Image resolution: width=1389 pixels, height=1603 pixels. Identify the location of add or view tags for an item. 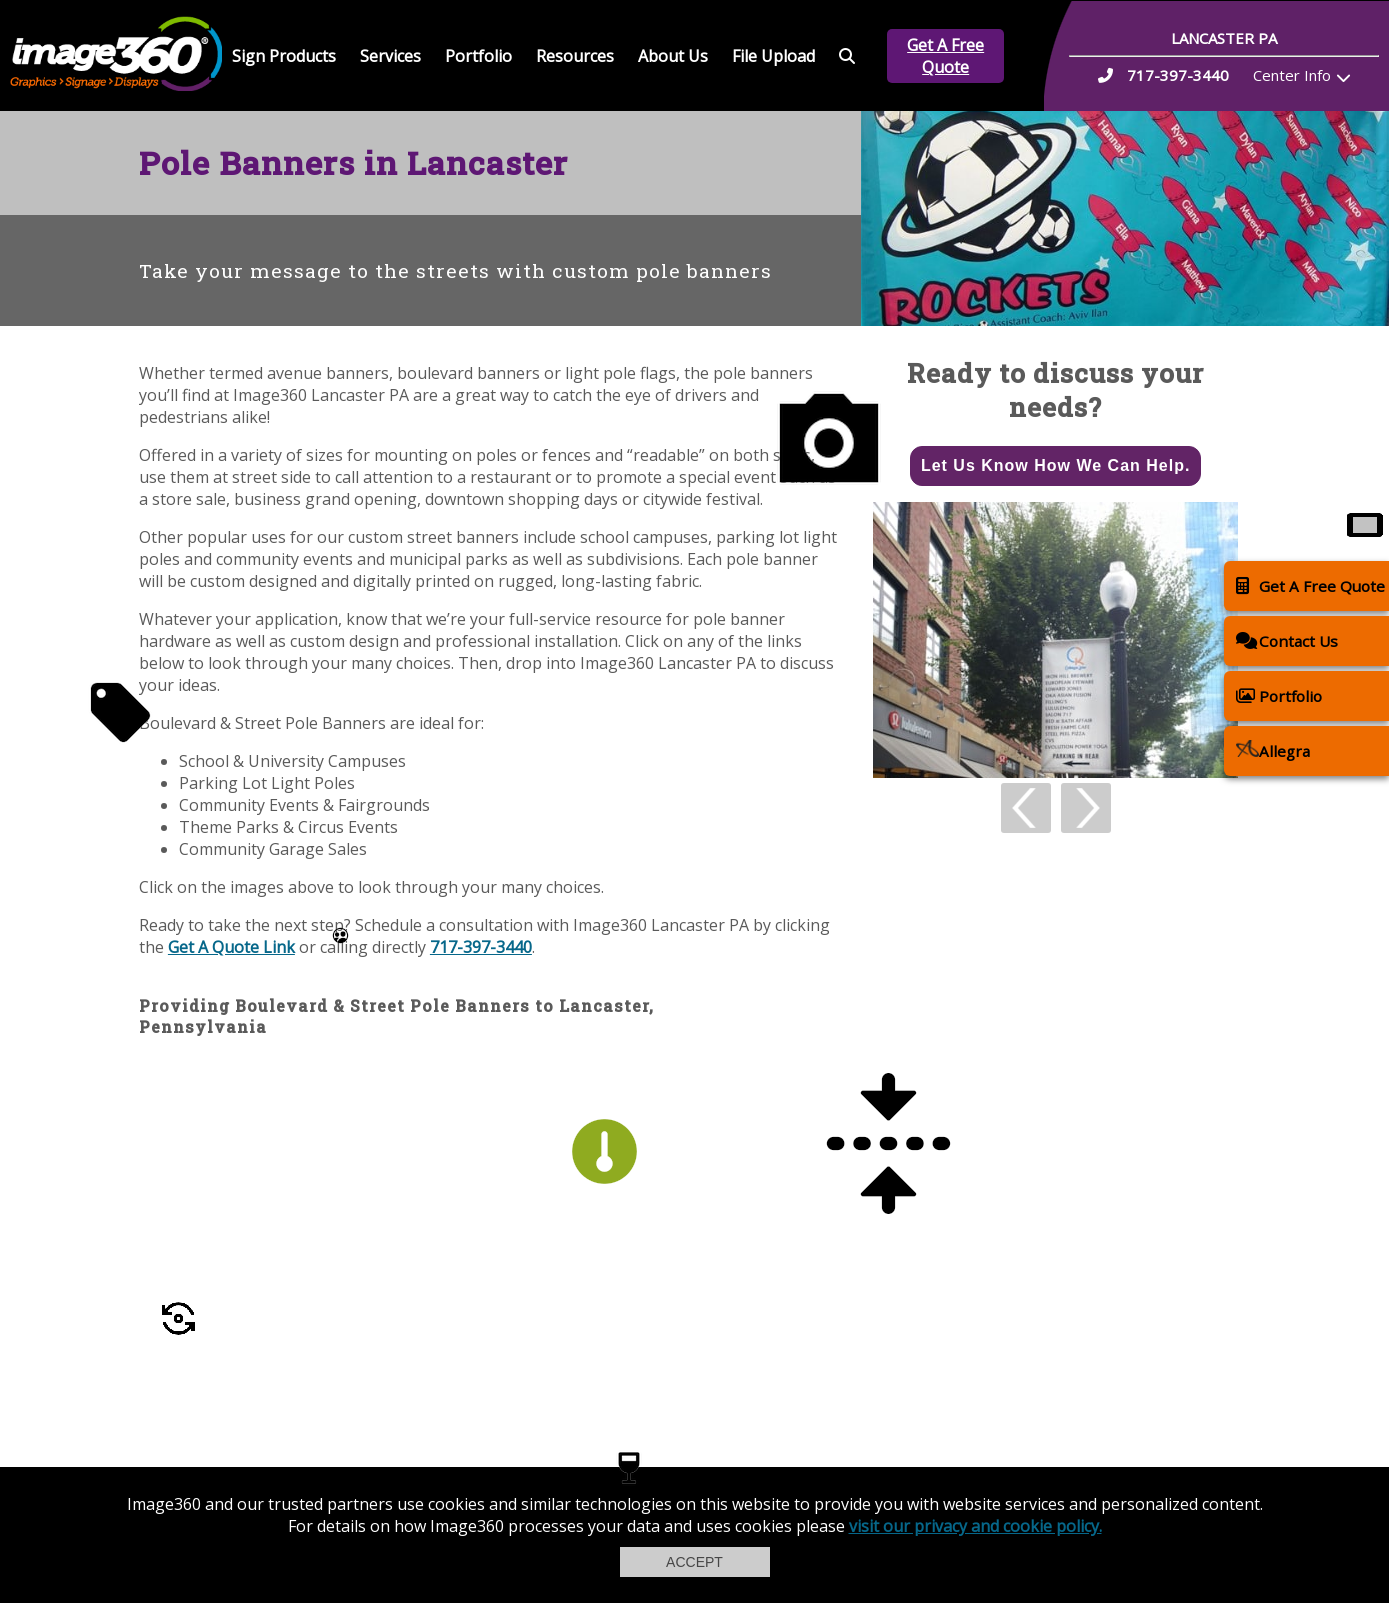
(120, 712).